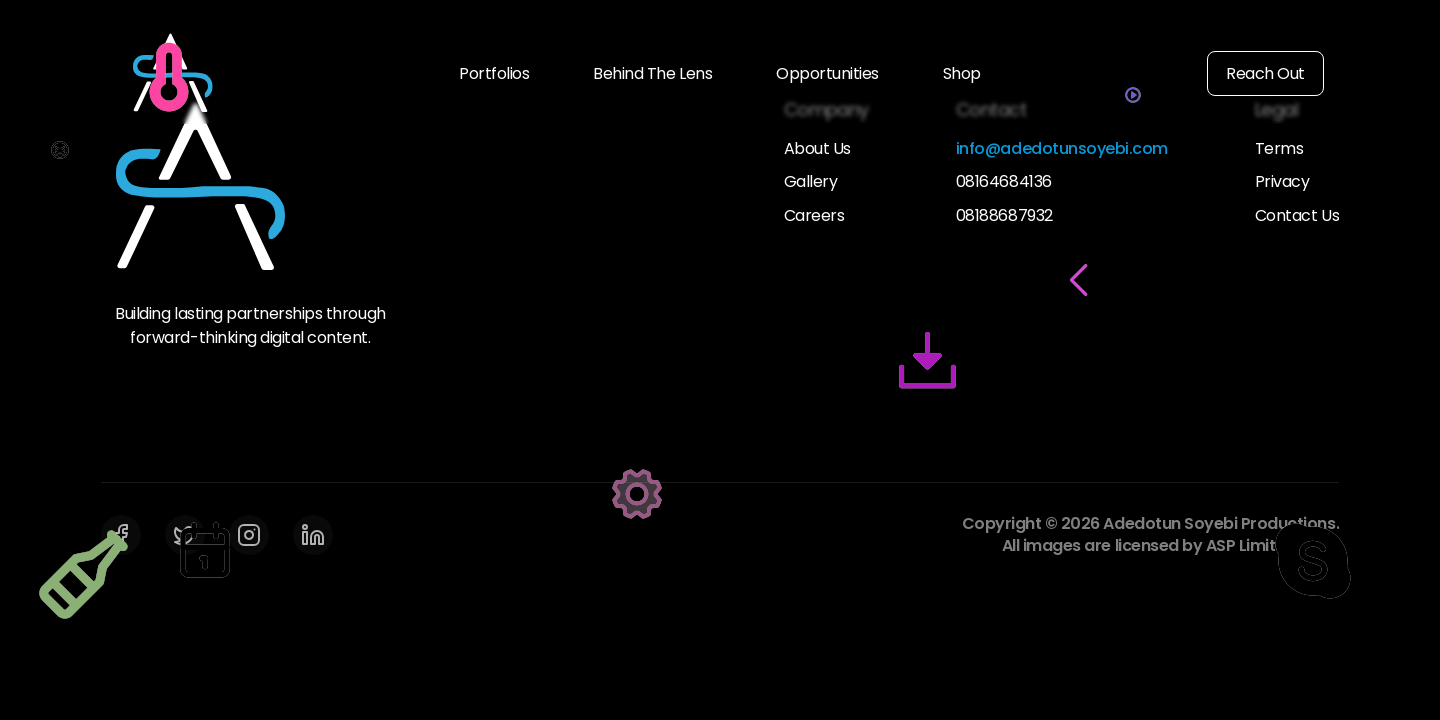  I want to click on download a file to your device, so click(927, 362).